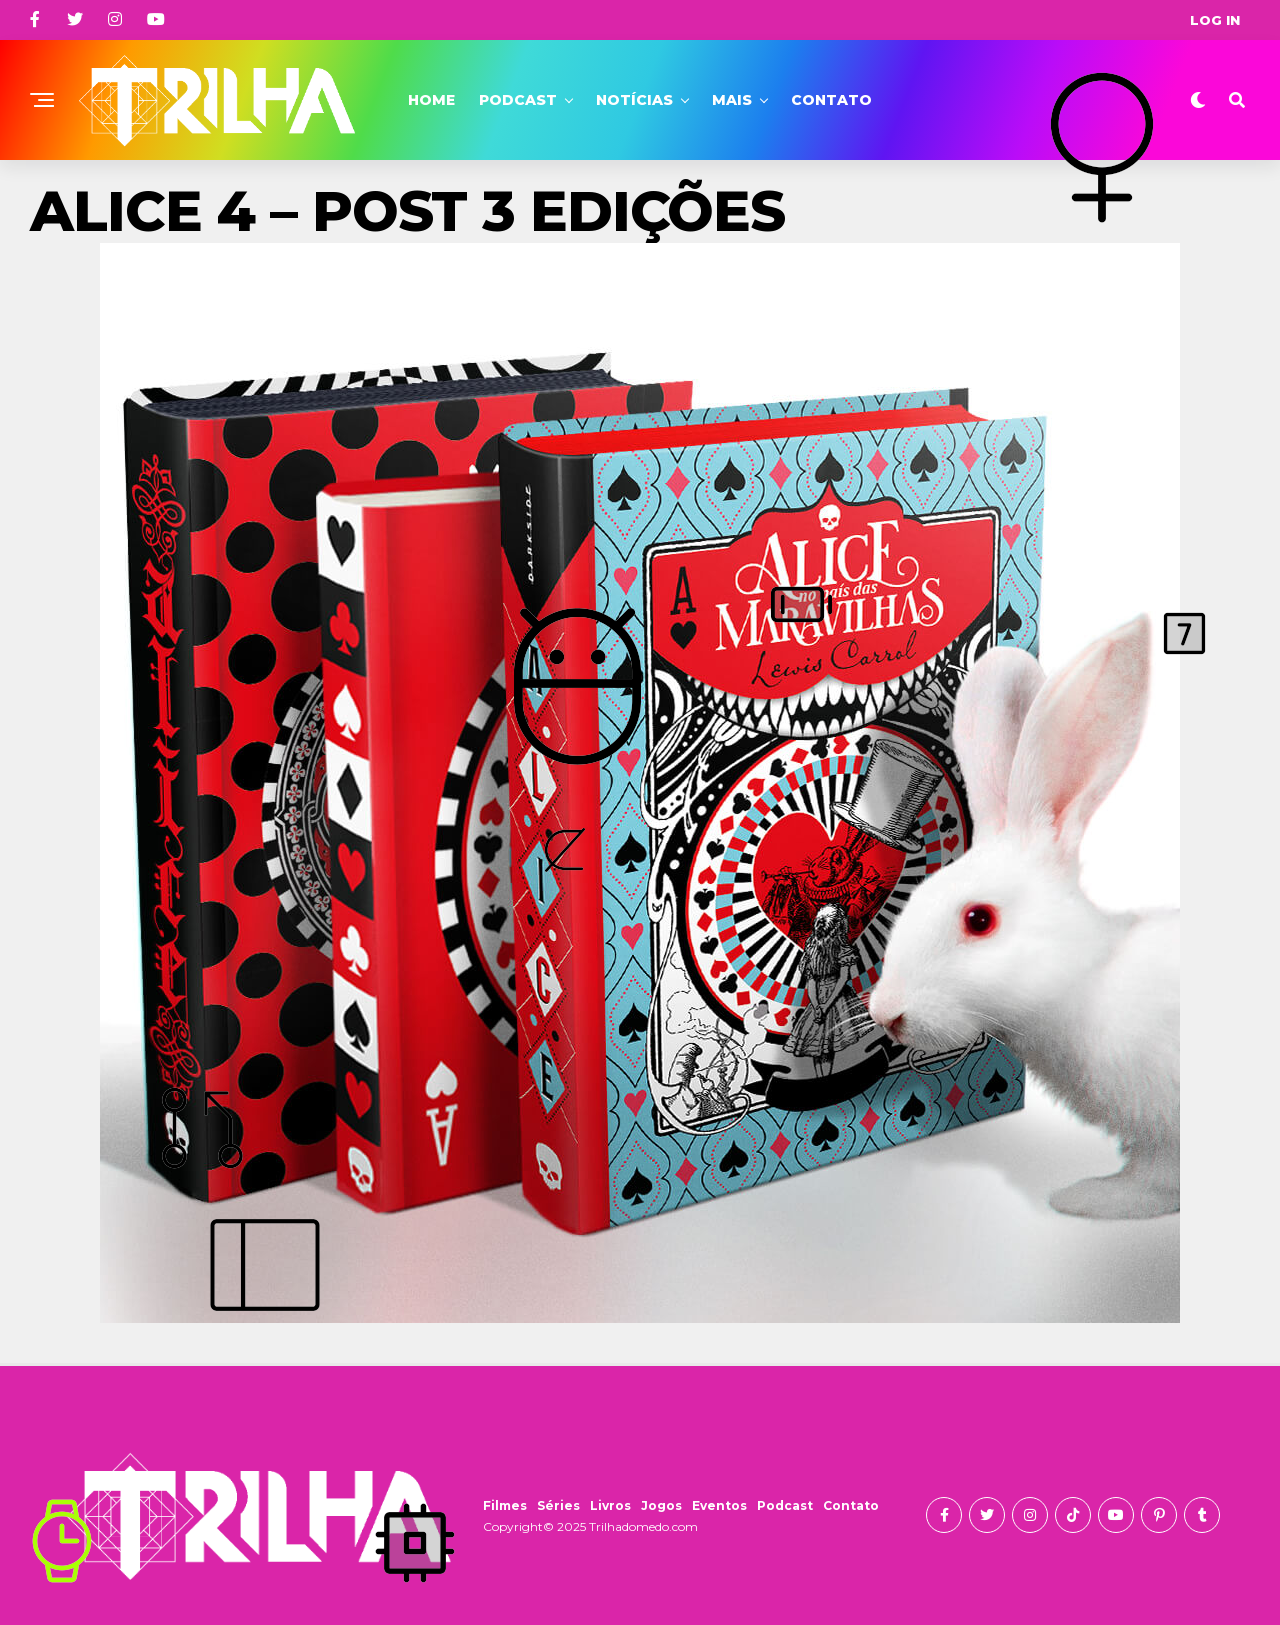 The height and width of the screenshot is (1625, 1280). I want to click on select or navigate to item number seven, so click(1184, 633).